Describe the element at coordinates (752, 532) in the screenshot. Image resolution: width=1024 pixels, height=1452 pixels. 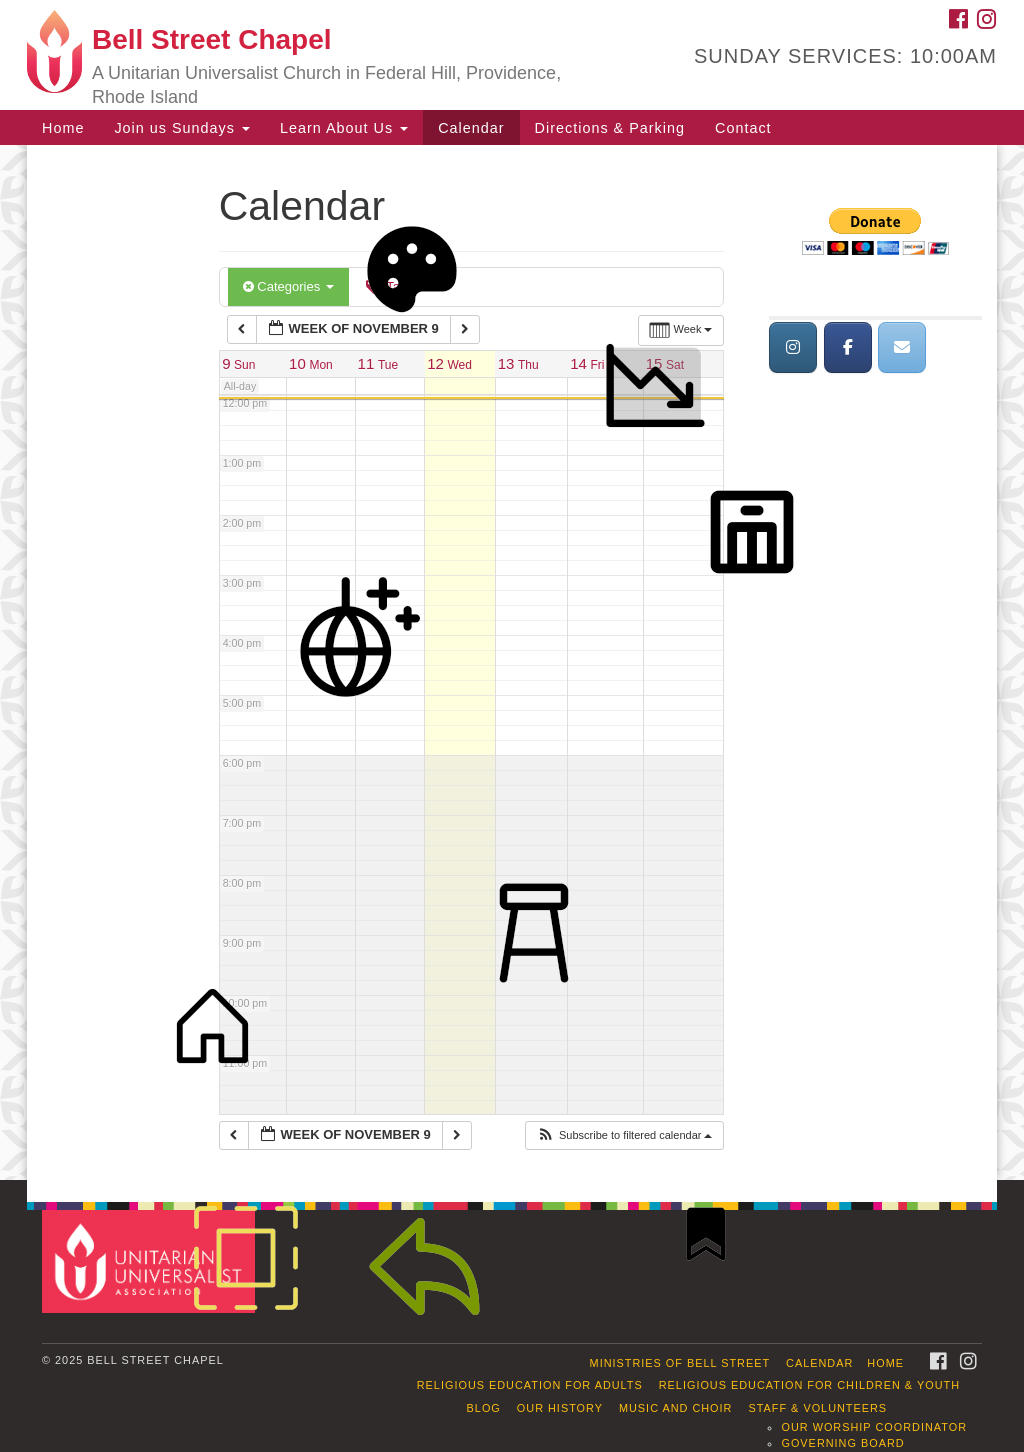
I see `indicates elevator access or location` at that location.